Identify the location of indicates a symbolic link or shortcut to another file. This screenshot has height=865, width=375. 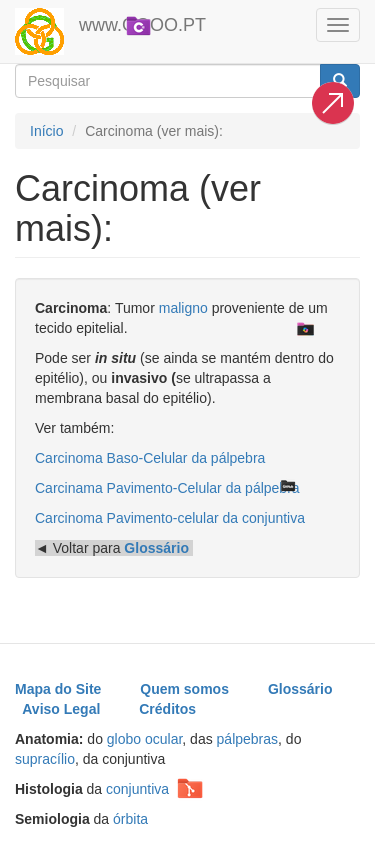
(333, 103).